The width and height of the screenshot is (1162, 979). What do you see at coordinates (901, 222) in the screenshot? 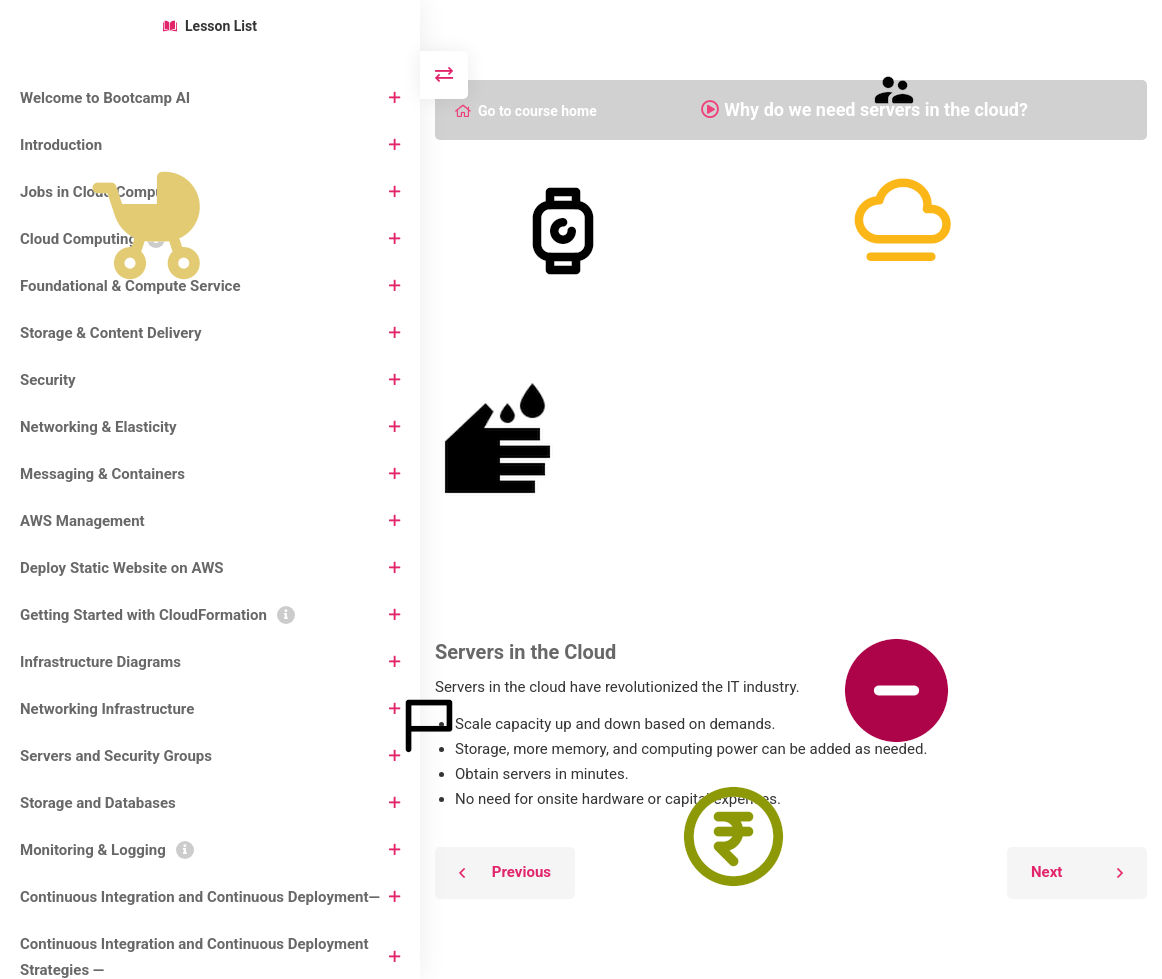
I see `indicates foggy weather conditions` at bounding box center [901, 222].